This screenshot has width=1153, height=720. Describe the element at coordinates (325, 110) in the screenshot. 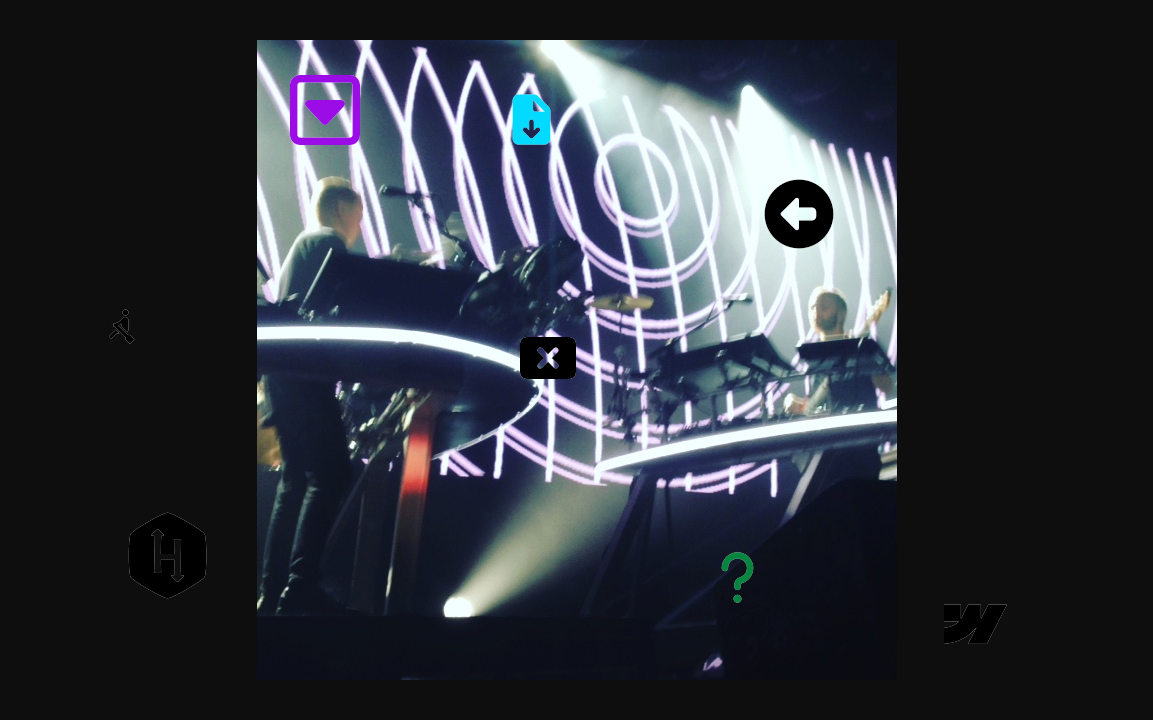

I see `expand dropdown menu` at that location.